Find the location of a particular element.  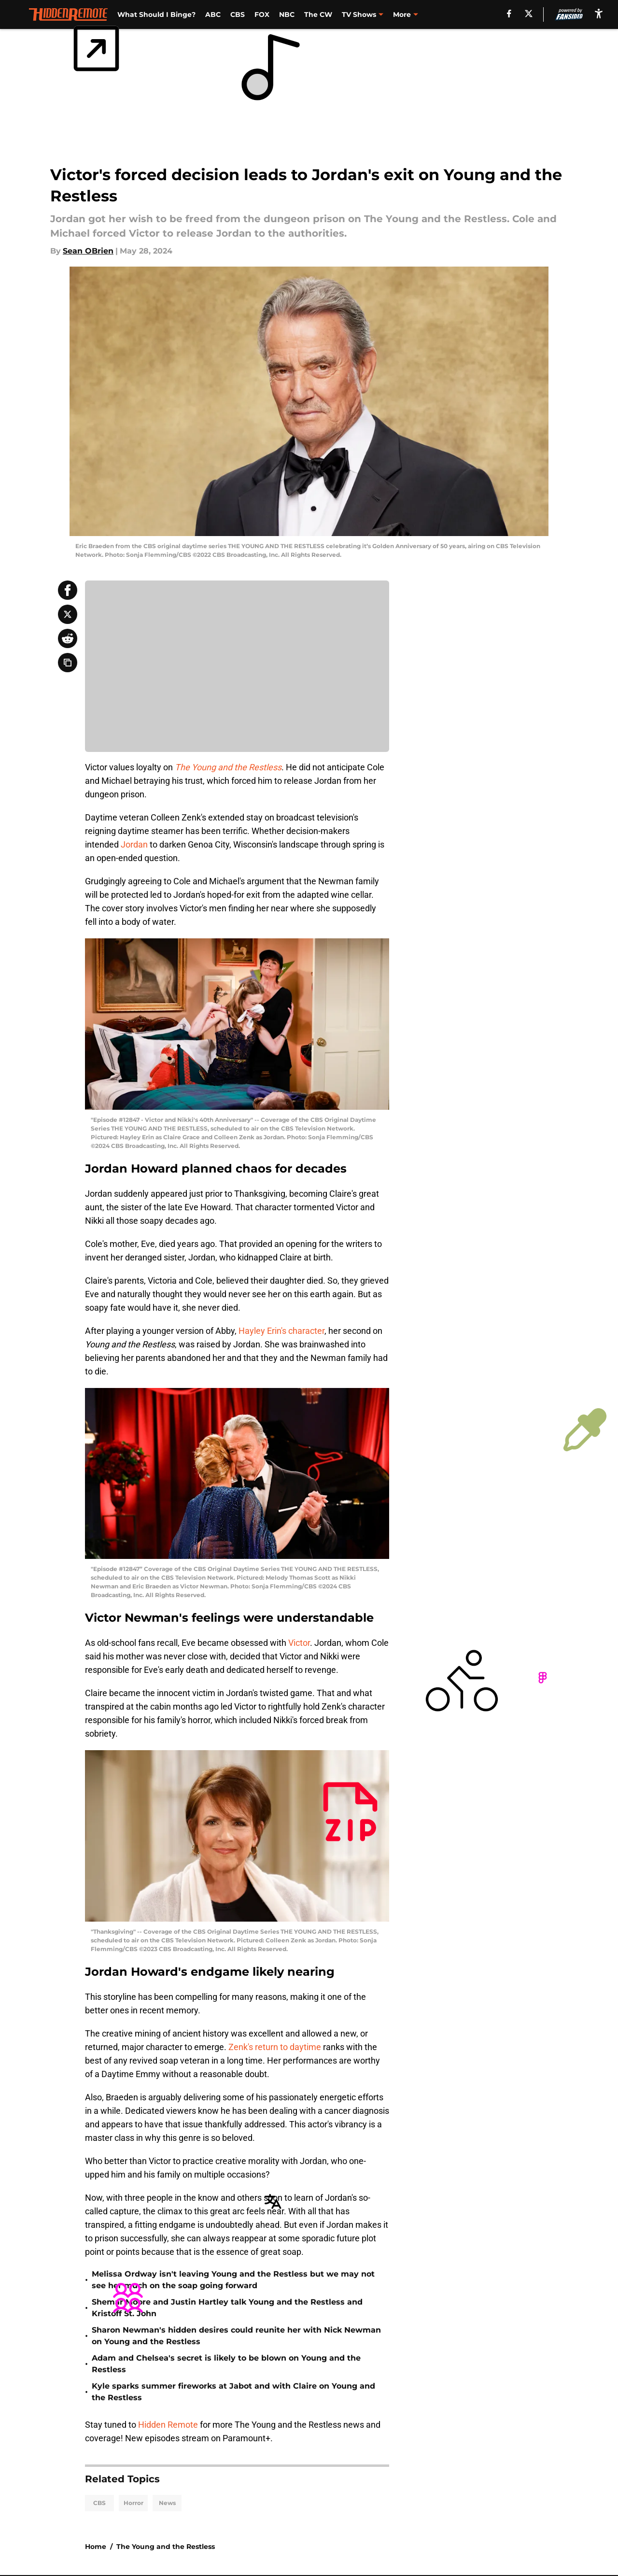

pick a color from the canvas is located at coordinates (585, 1430).